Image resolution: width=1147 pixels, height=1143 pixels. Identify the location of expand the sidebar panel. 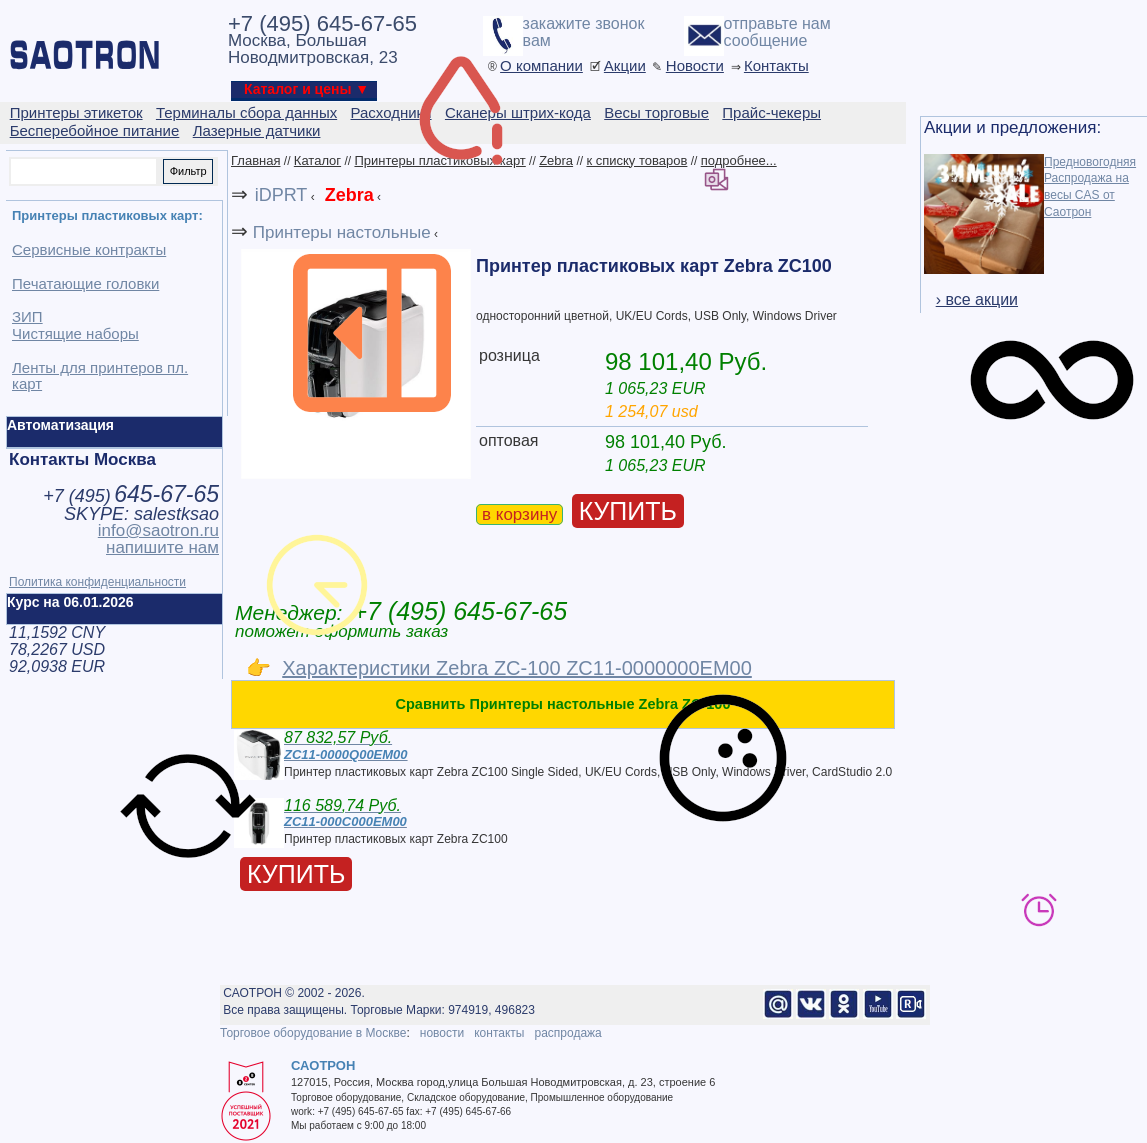
(372, 333).